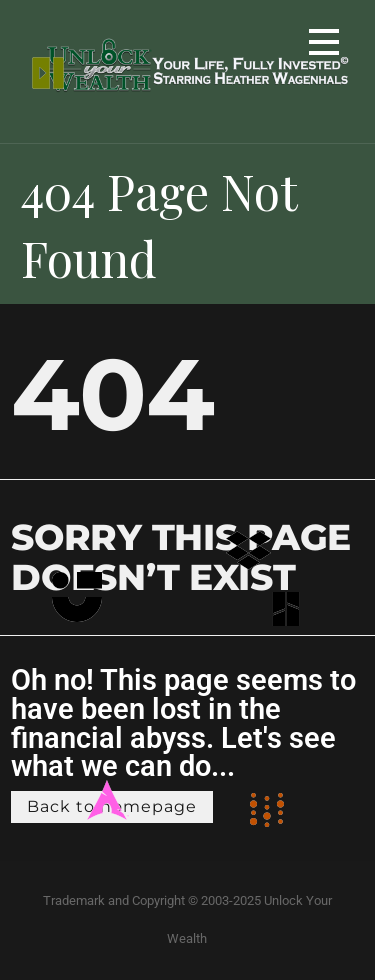 The height and width of the screenshot is (980, 375). I want to click on expand the sidebar panel, so click(48, 73).